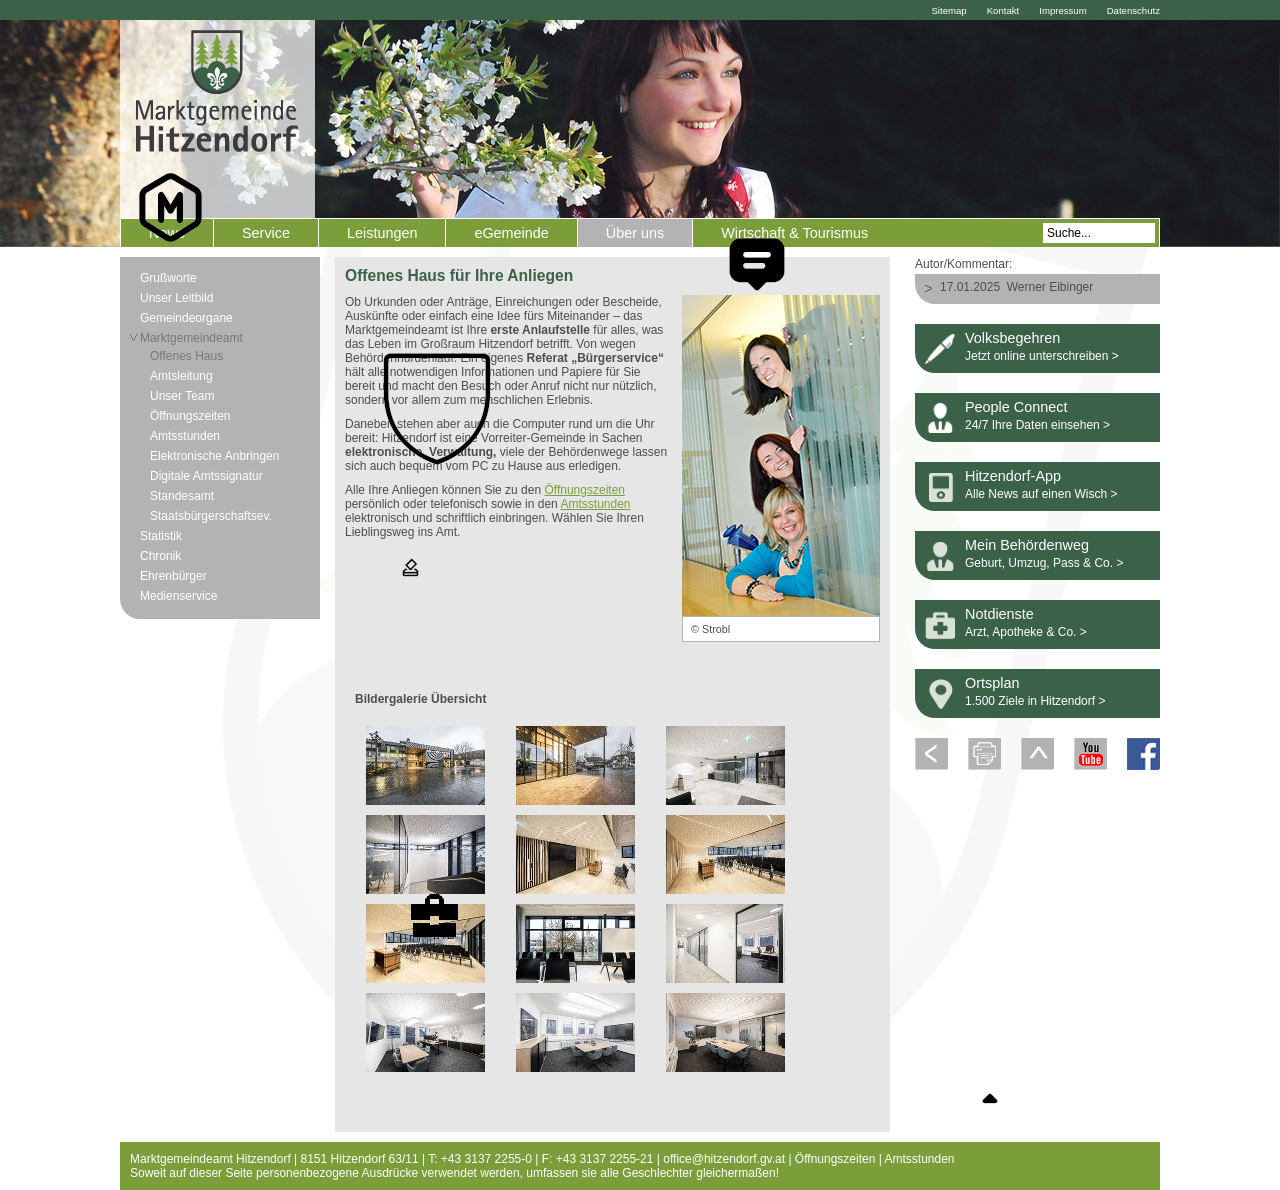  Describe the element at coordinates (434, 915) in the screenshot. I see `access work or business tools` at that location.